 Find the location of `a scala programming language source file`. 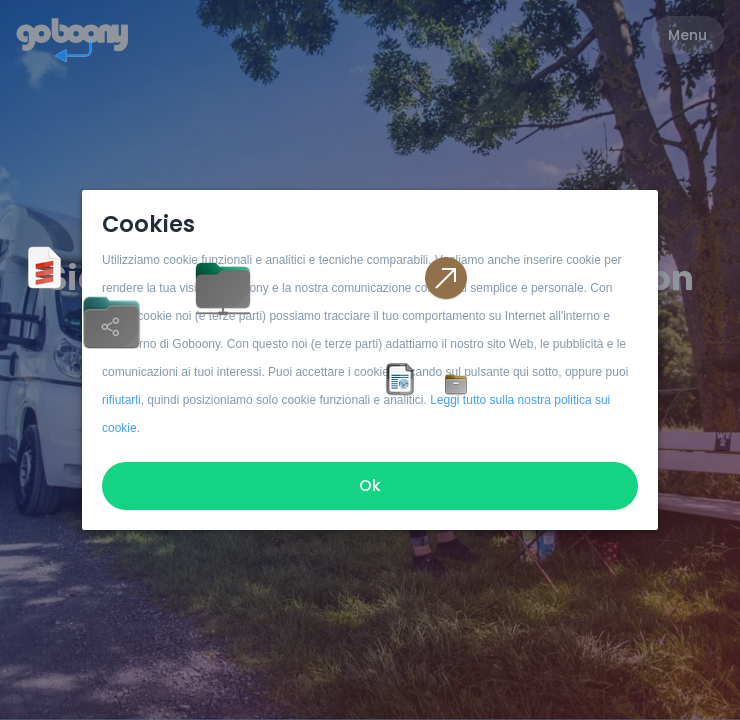

a scala programming language source file is located at coordinates (44, 267).